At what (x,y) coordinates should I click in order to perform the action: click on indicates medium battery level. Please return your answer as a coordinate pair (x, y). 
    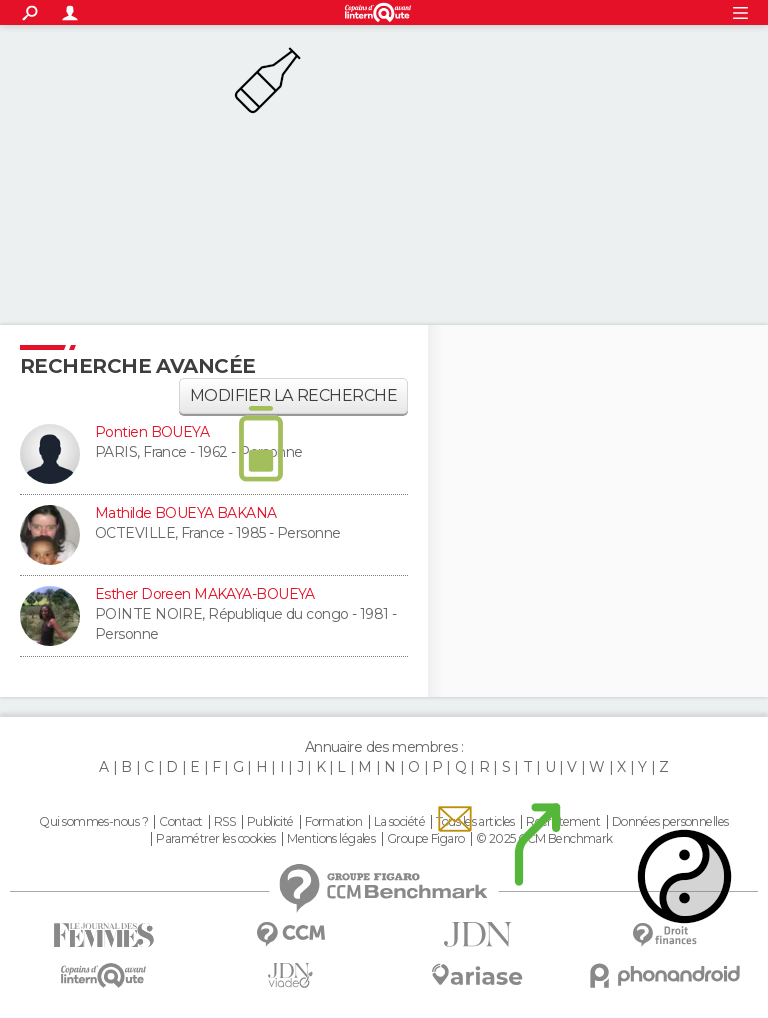
    Looking at the image, I should click on (261, 445).